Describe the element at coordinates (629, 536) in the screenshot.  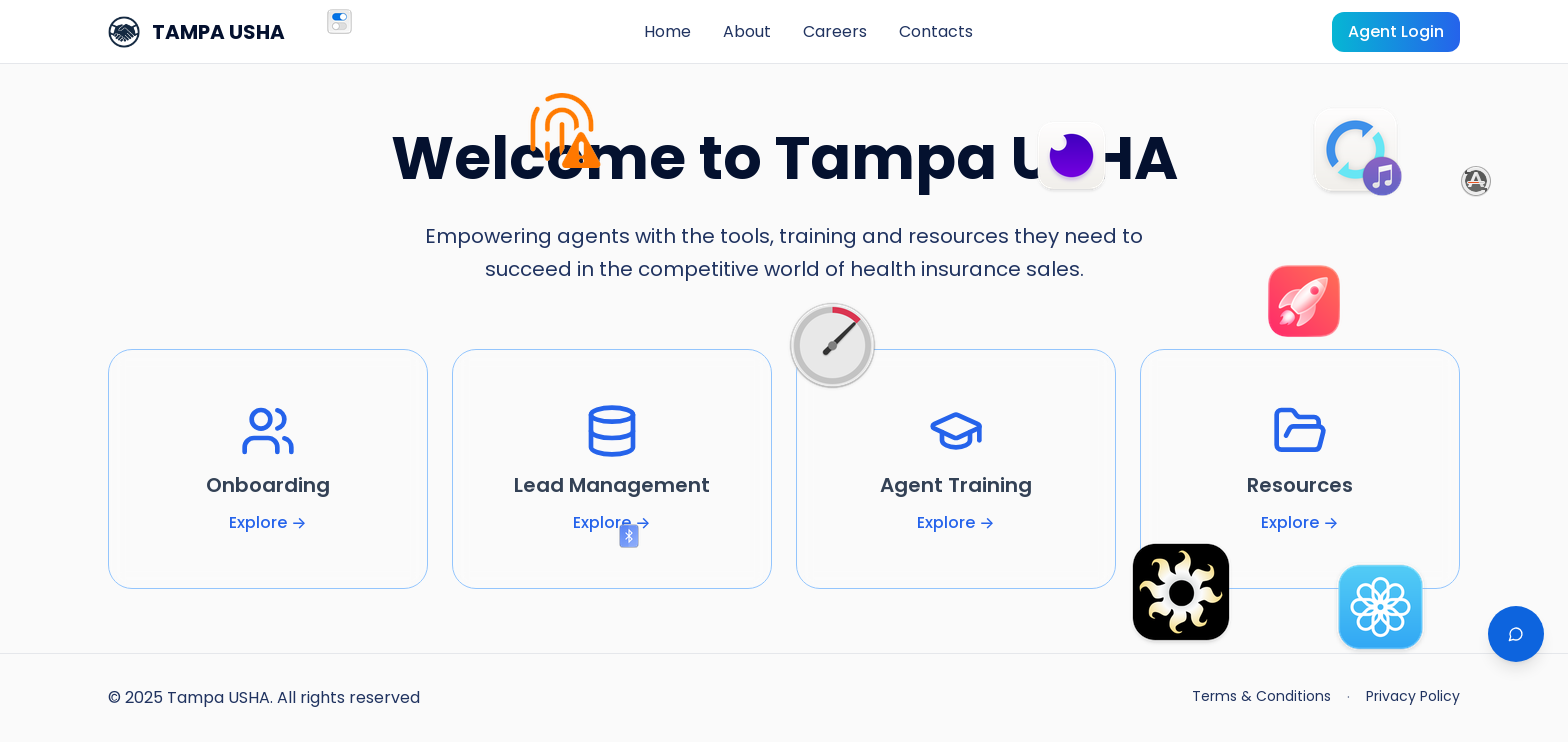
I see `open bluetooth settings app` at that location.